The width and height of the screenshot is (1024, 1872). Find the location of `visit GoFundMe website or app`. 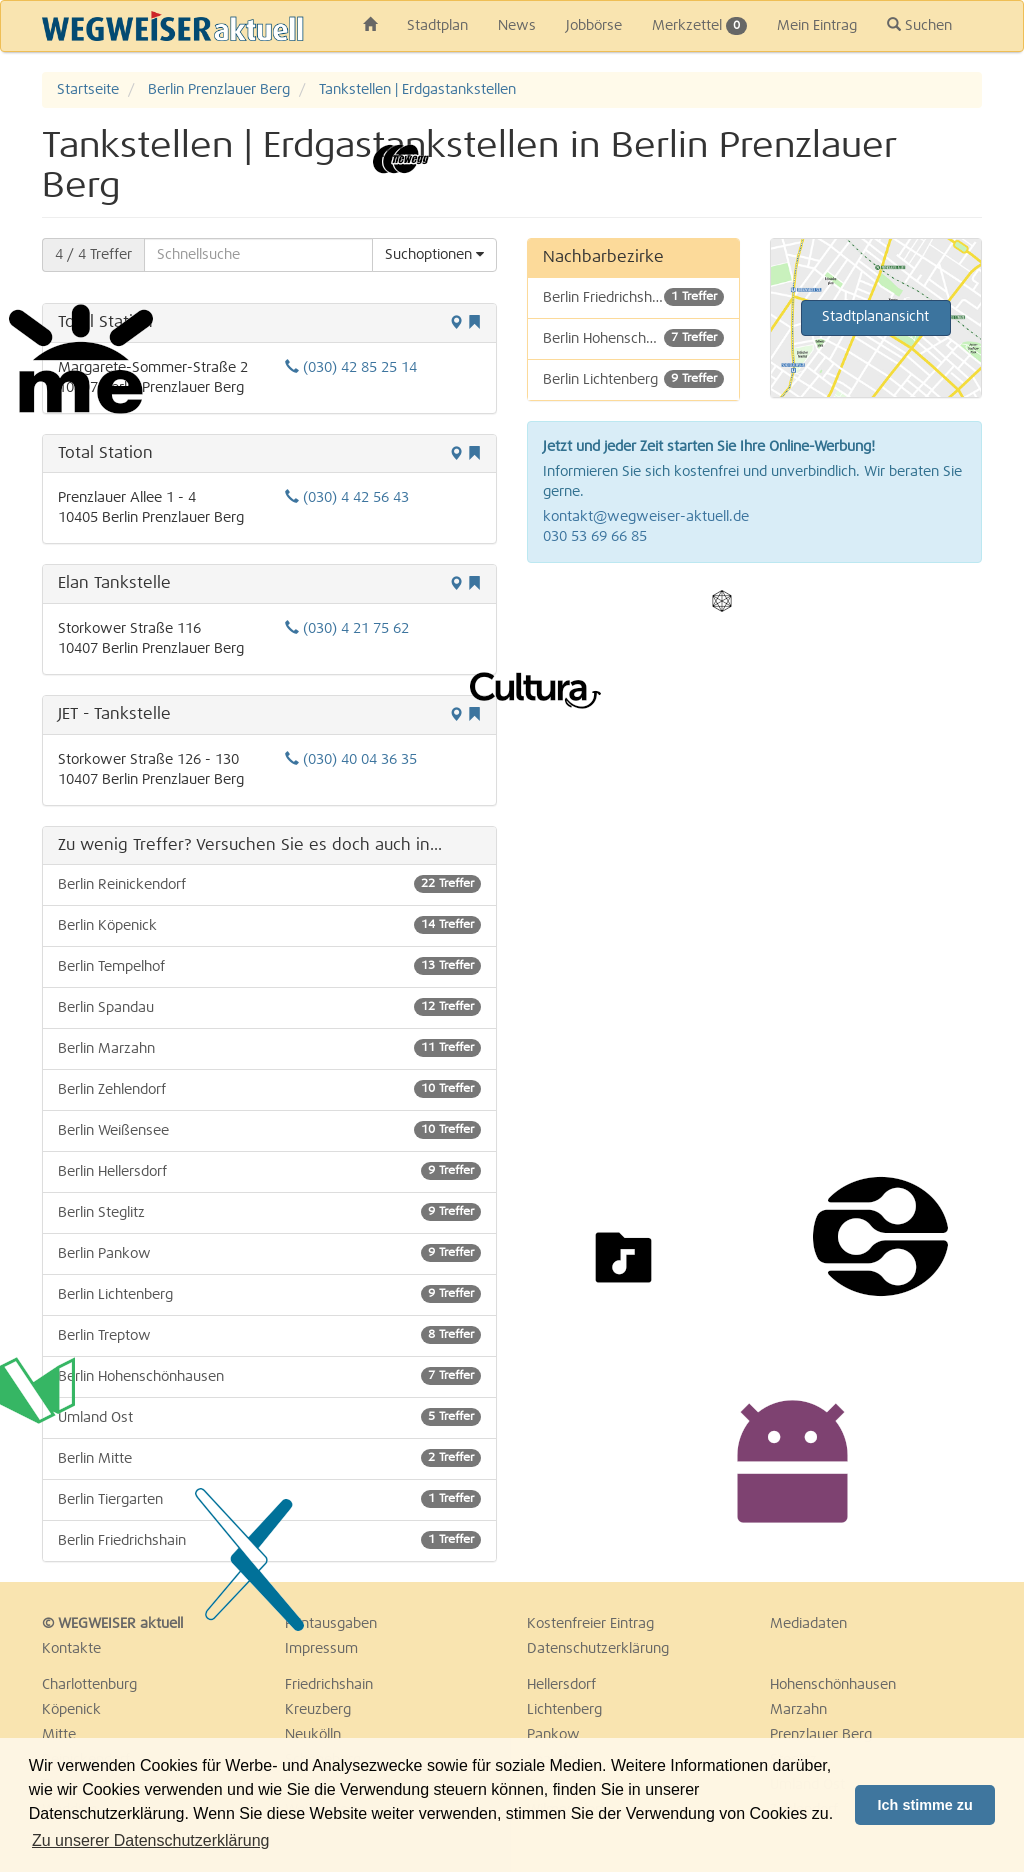

visit GoFundMe website or app is located at coordinates (81, 359).